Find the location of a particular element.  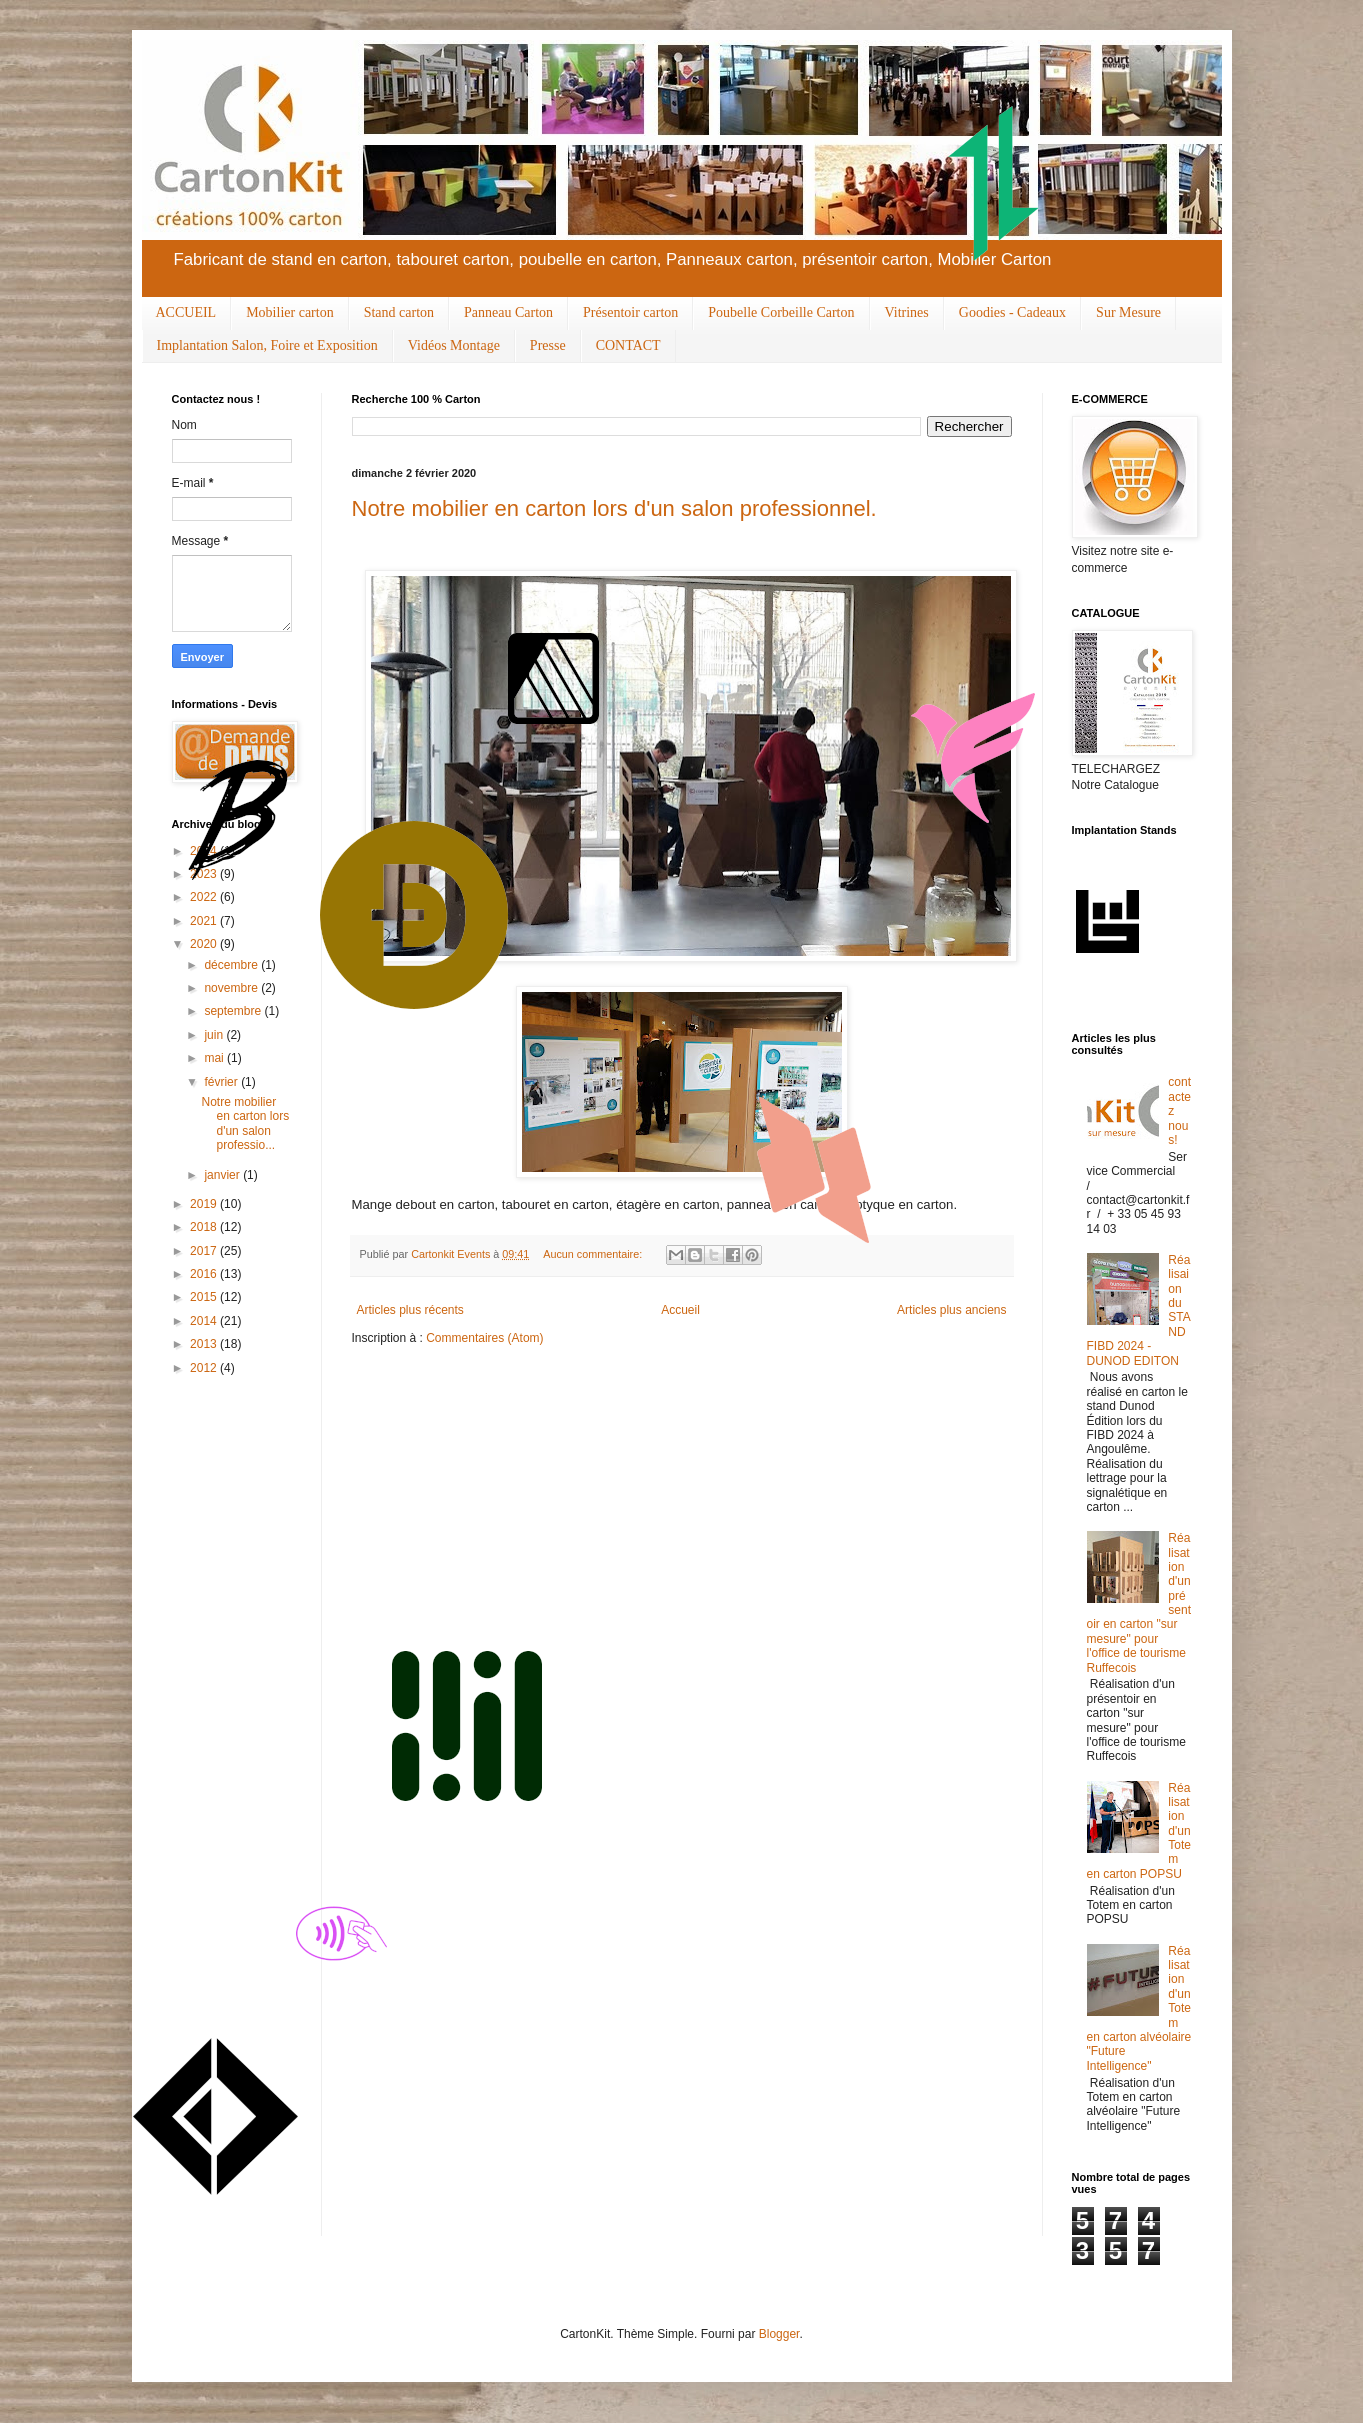

indicates code written in F# programming language is located at coordinates (215, 2116).